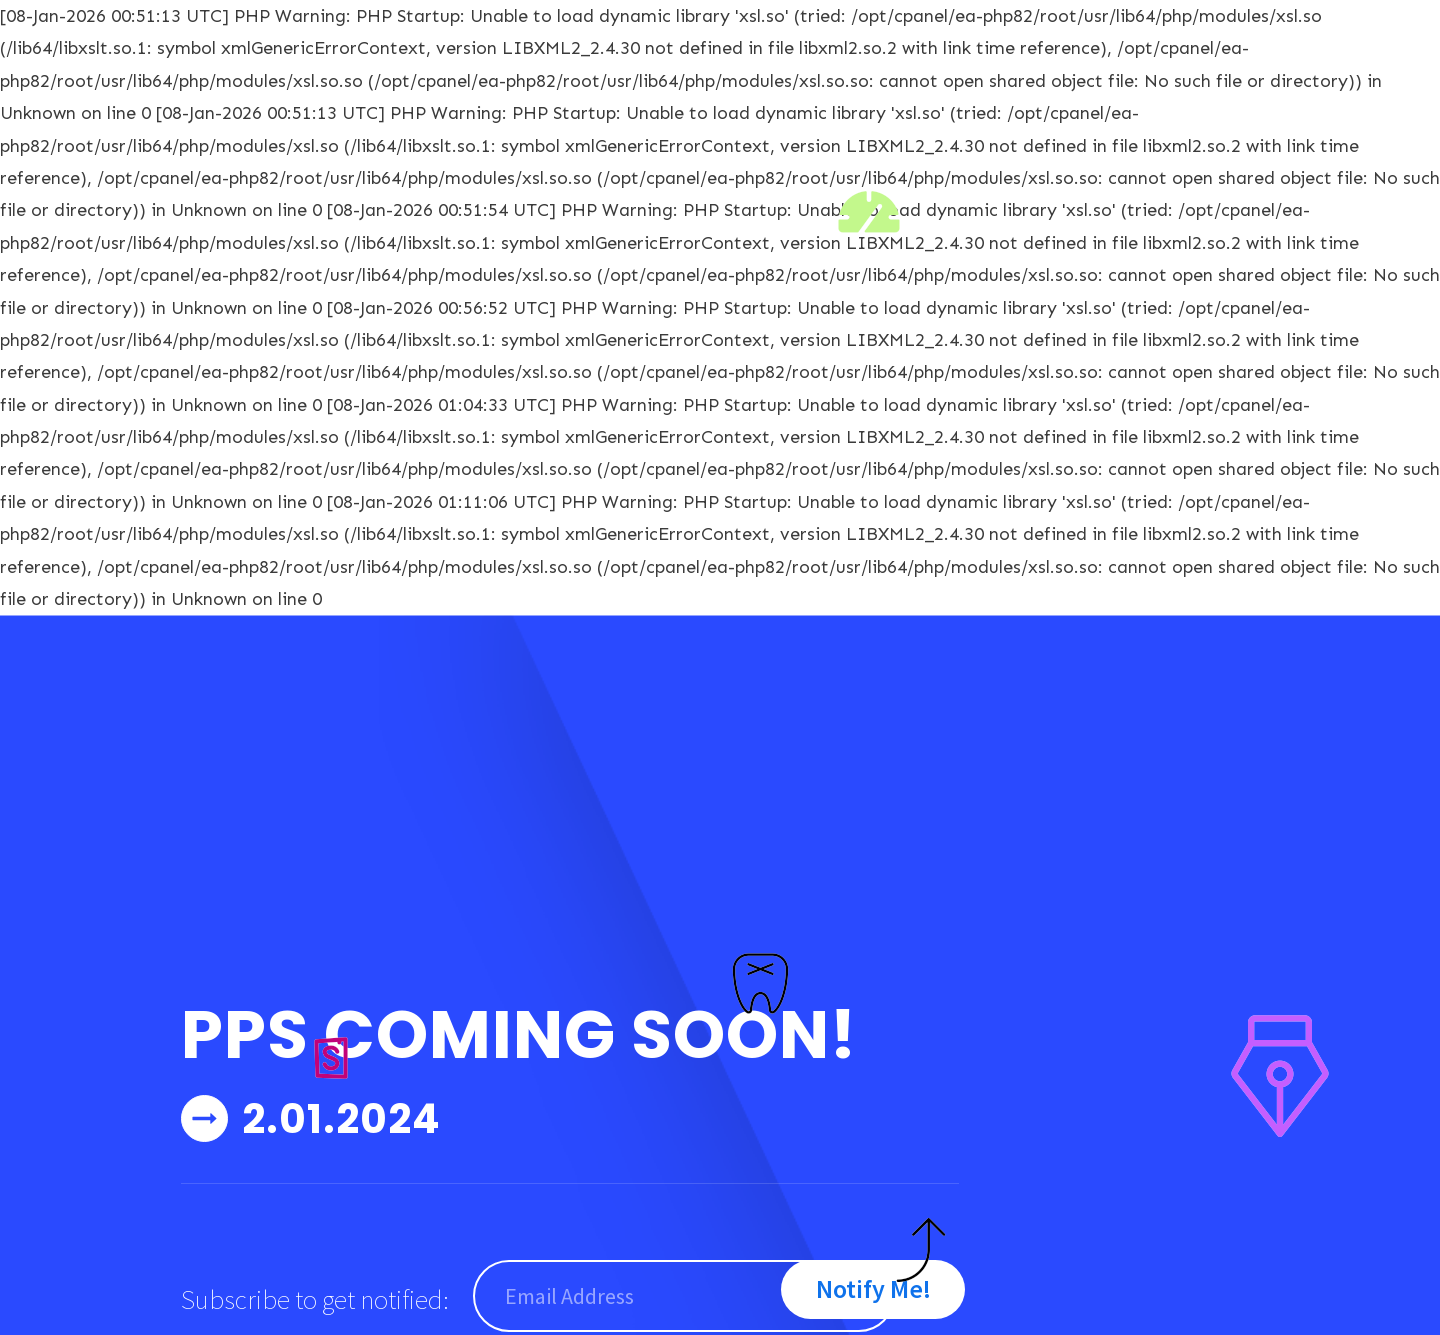 This screenshot has width=1440, height=1335. What do you see at coordinates (869, 215) in the screenshot?
I see `view performance metrics or speed` at bounding box center [869, 215].